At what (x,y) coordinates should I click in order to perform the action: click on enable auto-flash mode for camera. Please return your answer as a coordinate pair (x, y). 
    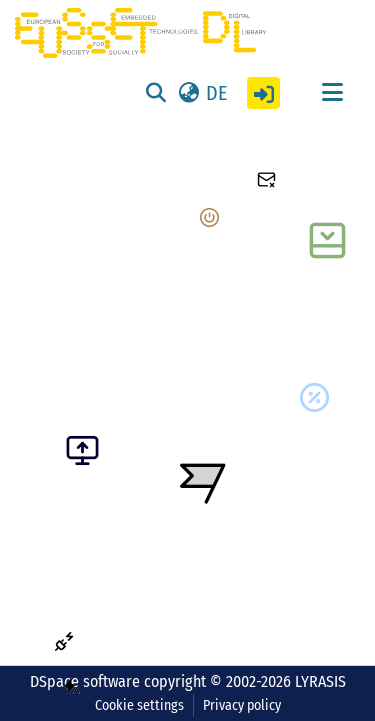
    Looking at the image, I should click on (71, 686).